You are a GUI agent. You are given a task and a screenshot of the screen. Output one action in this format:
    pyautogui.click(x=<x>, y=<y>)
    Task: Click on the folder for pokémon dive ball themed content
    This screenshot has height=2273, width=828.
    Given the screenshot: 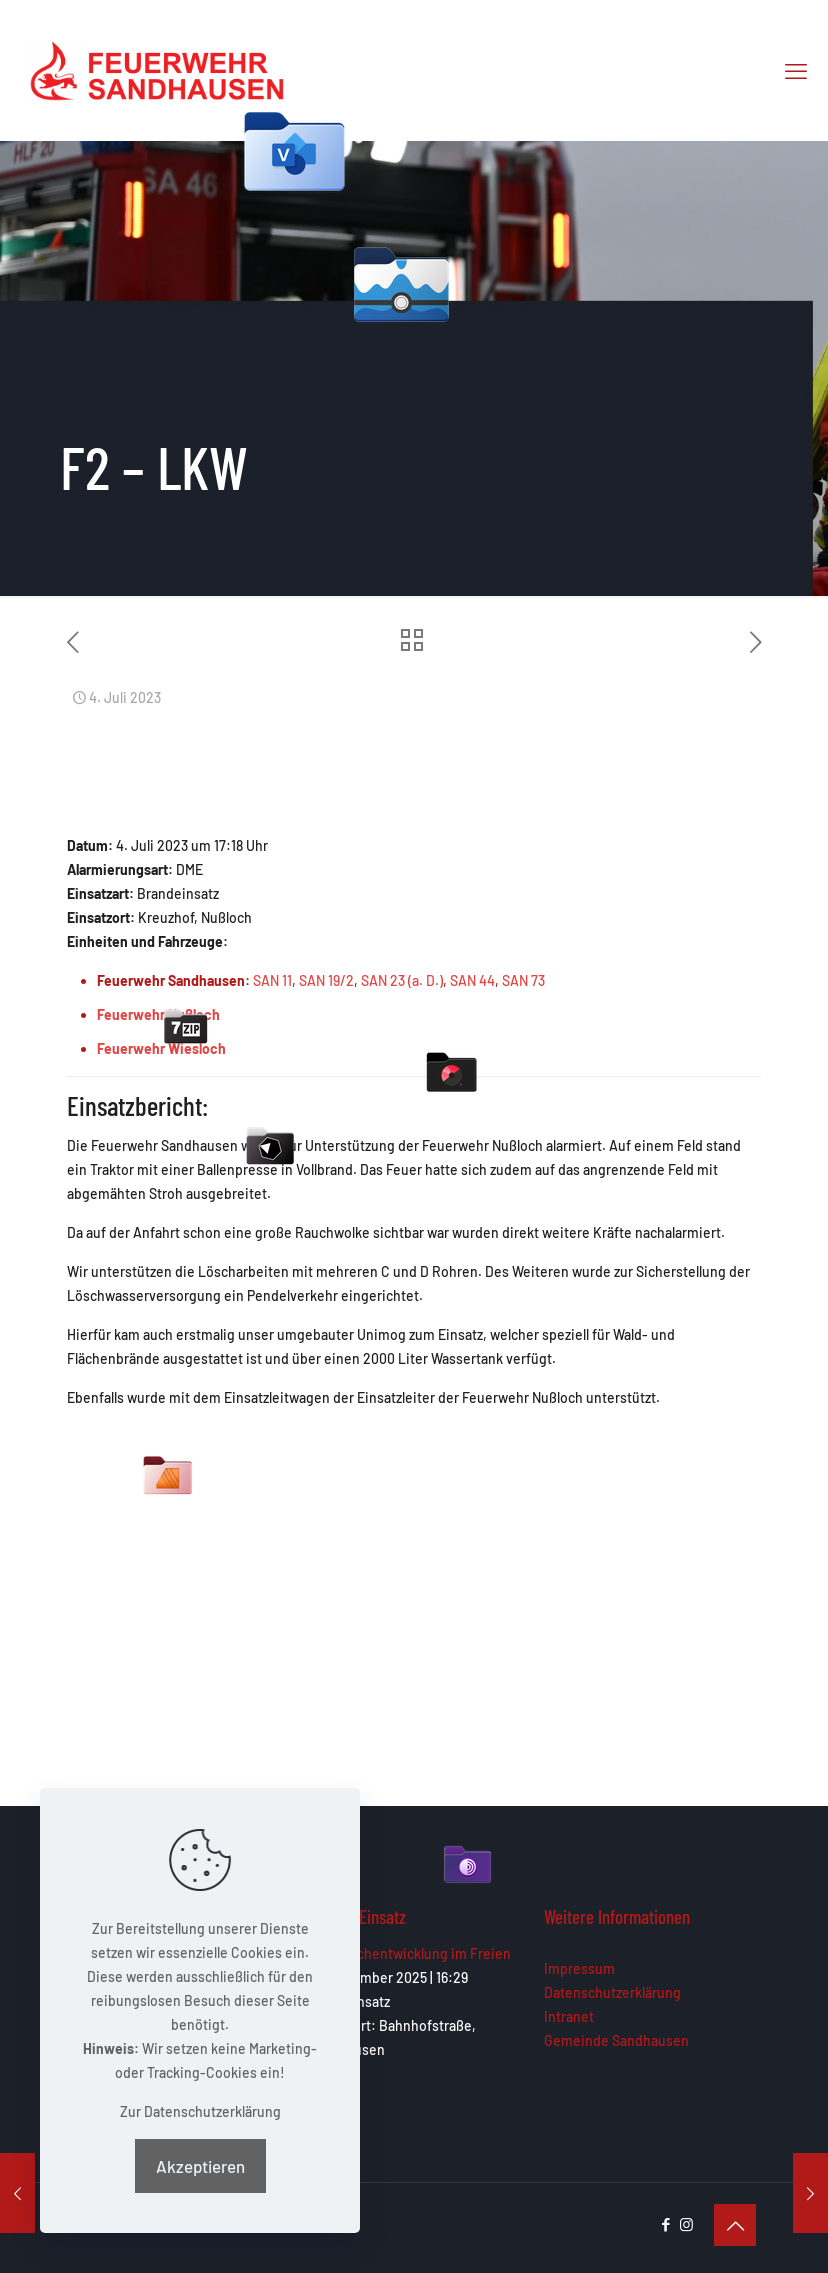 What is the action you would take?
    pyautogui.click(x=401, y=287)
    